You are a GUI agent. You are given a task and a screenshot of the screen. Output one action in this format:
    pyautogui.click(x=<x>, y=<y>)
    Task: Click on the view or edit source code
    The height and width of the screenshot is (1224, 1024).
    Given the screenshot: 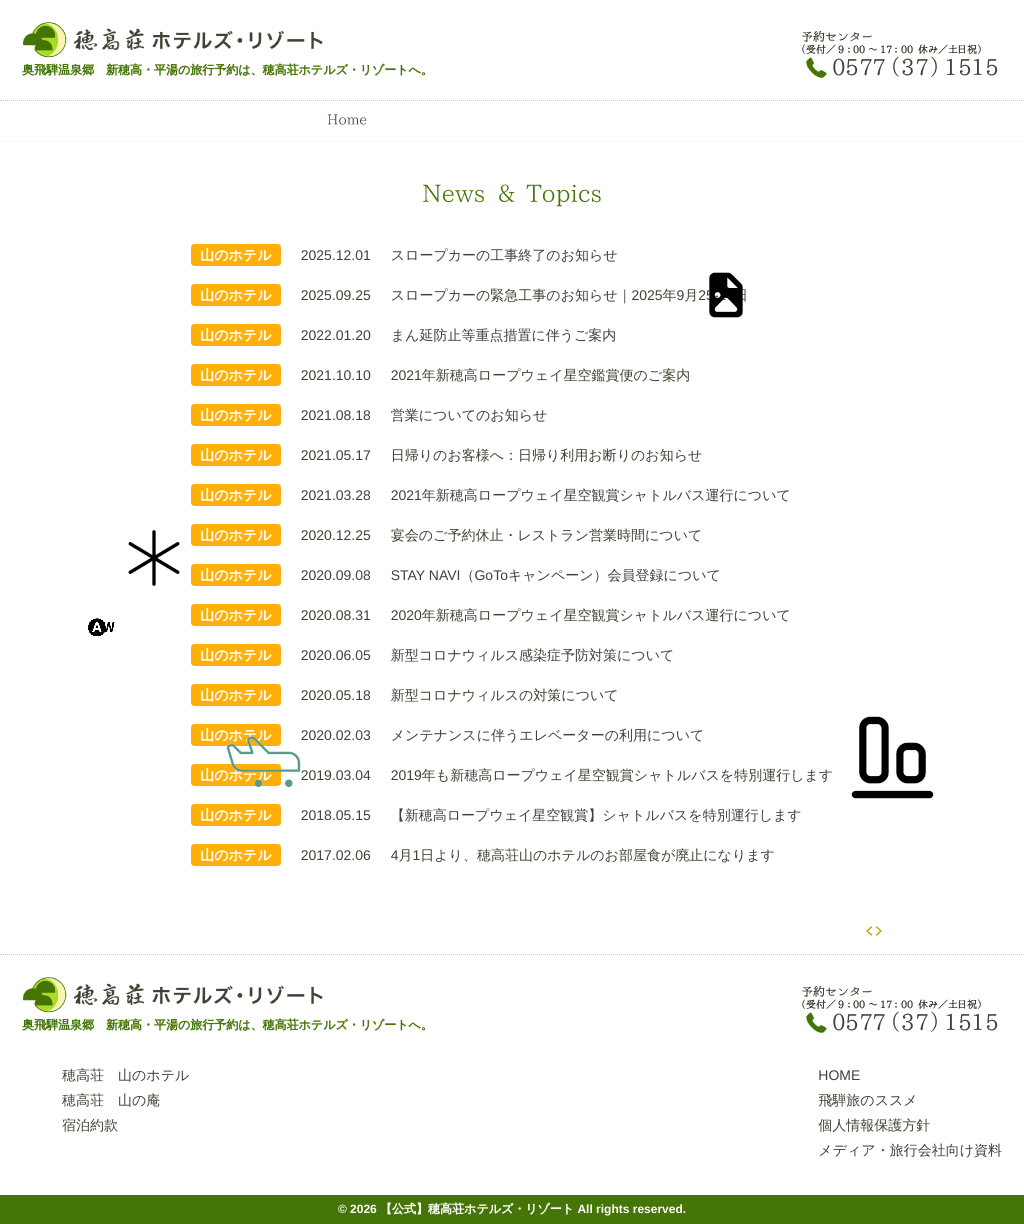 What is the action you would take?
    pyautogui.click(x=874, y=931)
    